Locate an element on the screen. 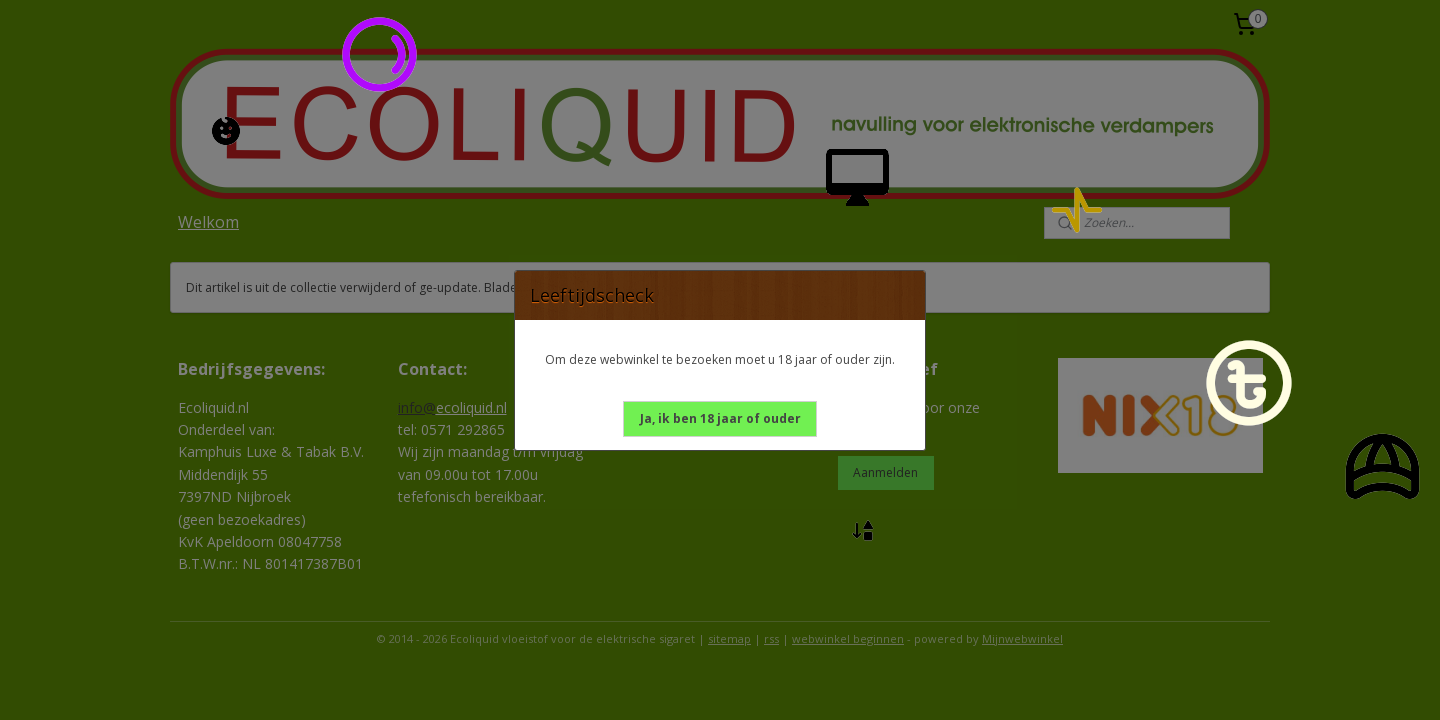  sort items by shape in descending order is located at coordinates (862, 530).